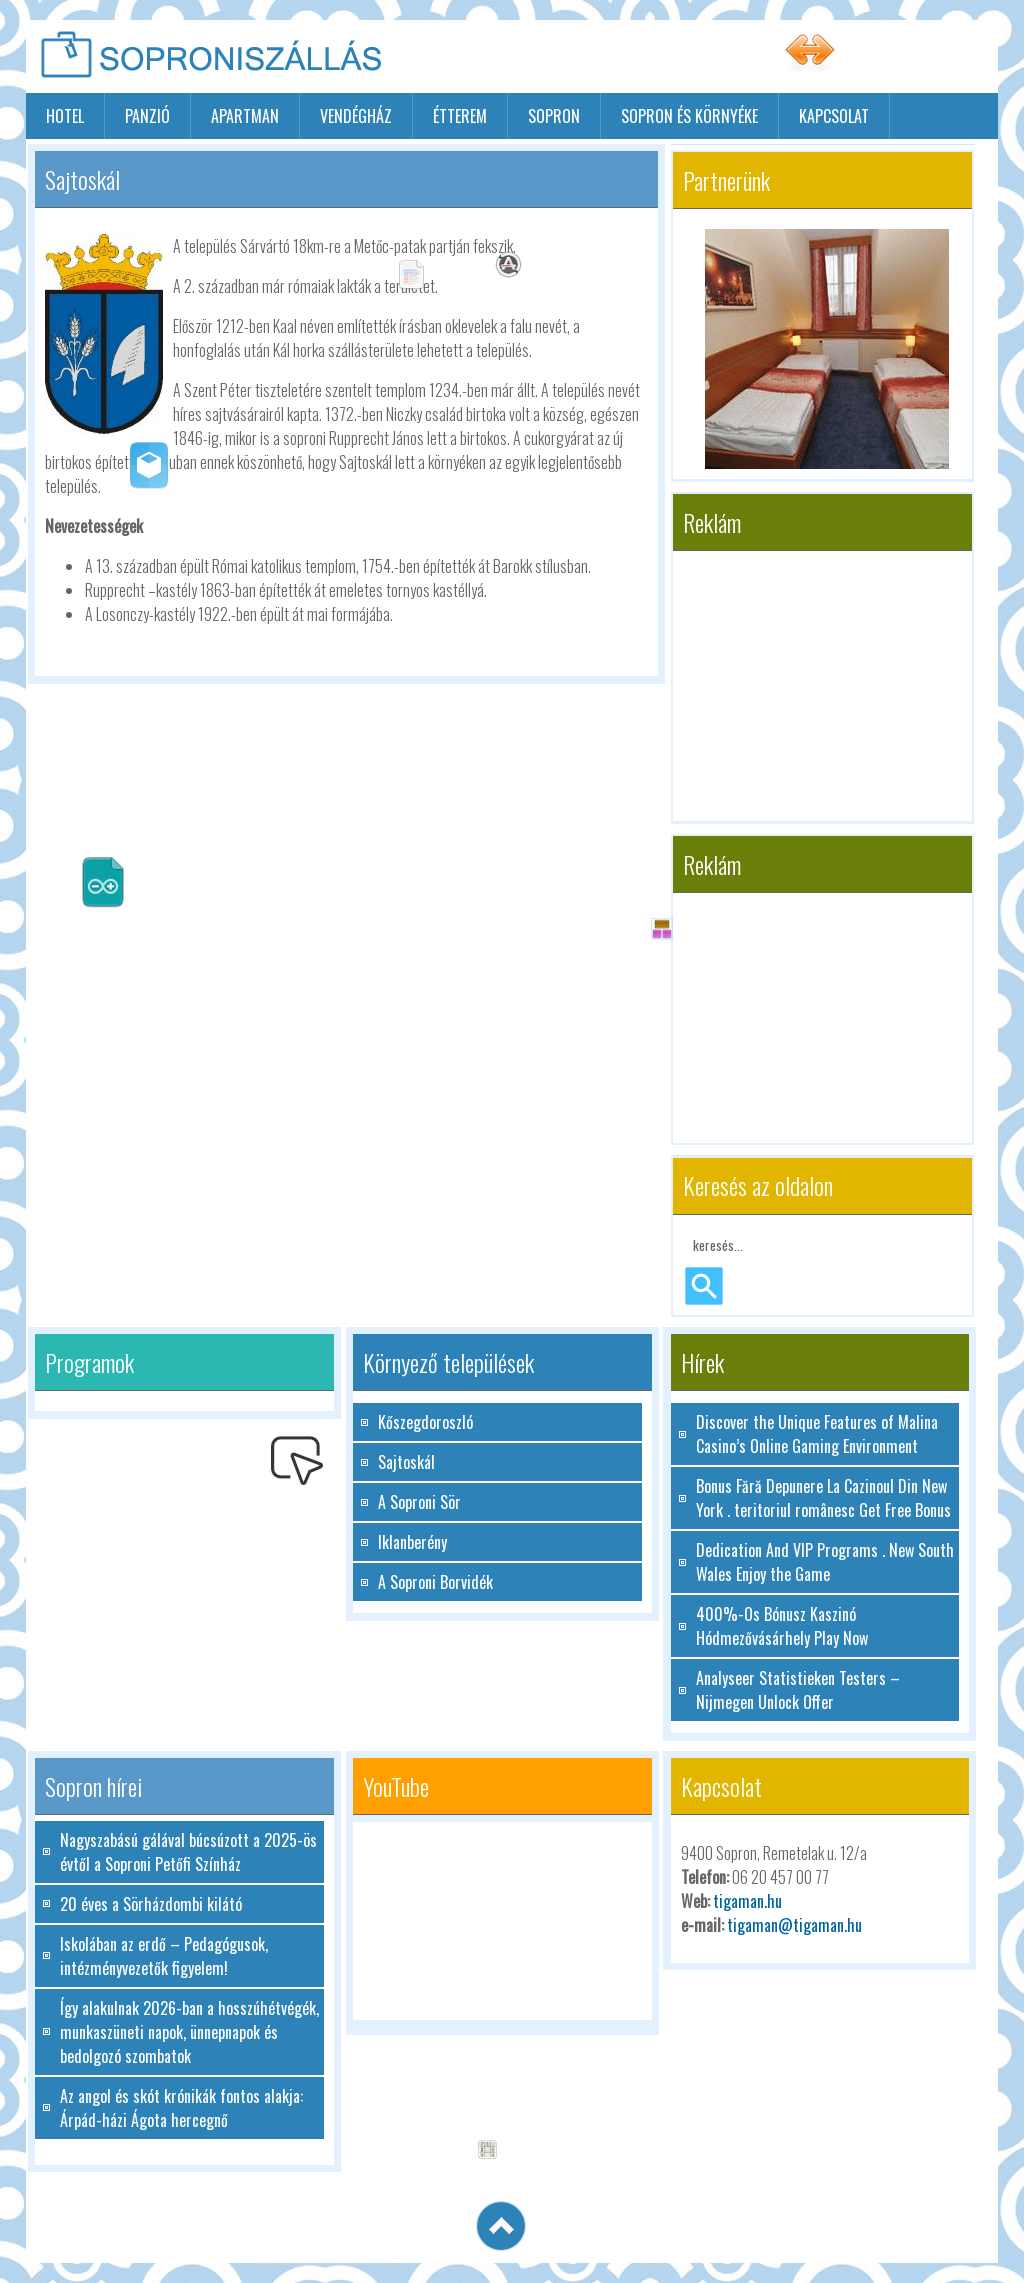  Describe the element at coordinates (487, 2149) in the screenshot. I see `open the sudoku puzzle game` at that location.